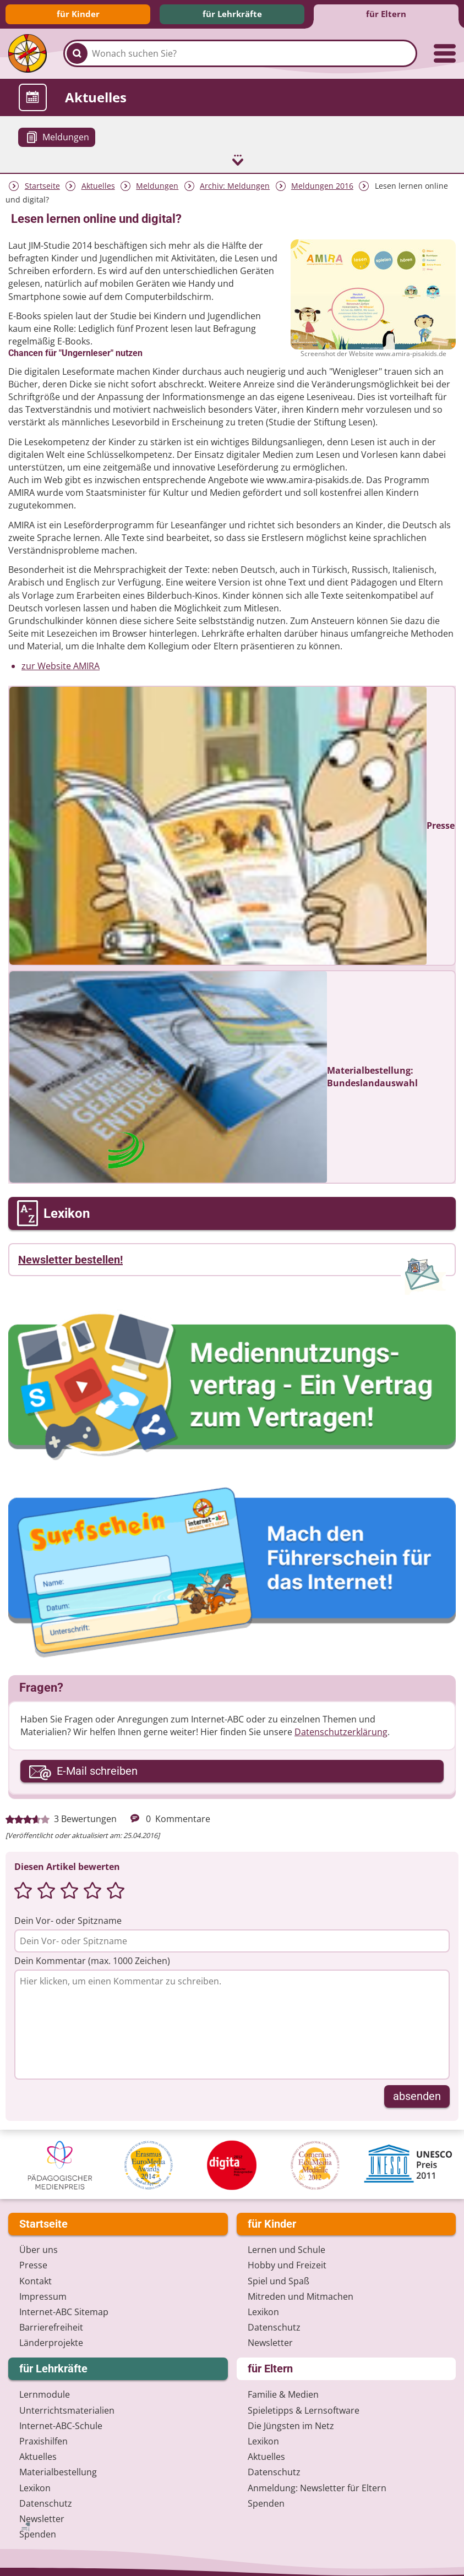 This screenshot has width=464, height=2576. What do you see at coordinates (126, 1150) in the screenshot?
I see `indicates a wind or air-based attack ability` at bounding box center [126, 1150].